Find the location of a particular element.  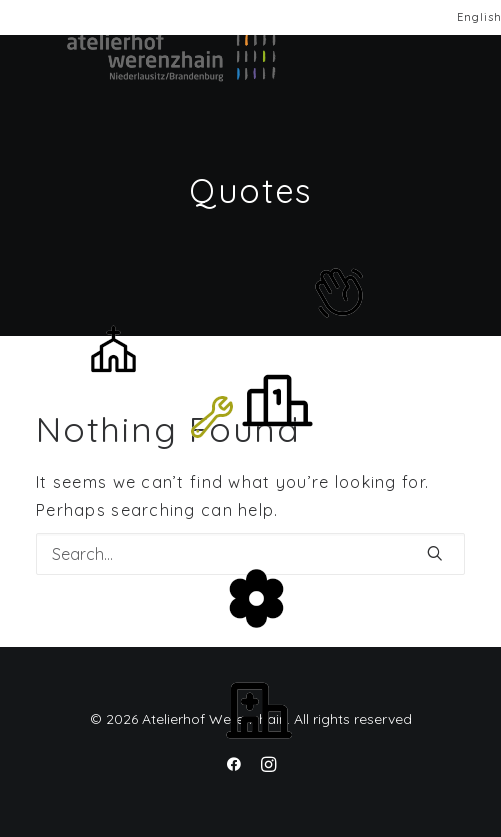

send a greeting or say hello is located at coordinates (339, 292).